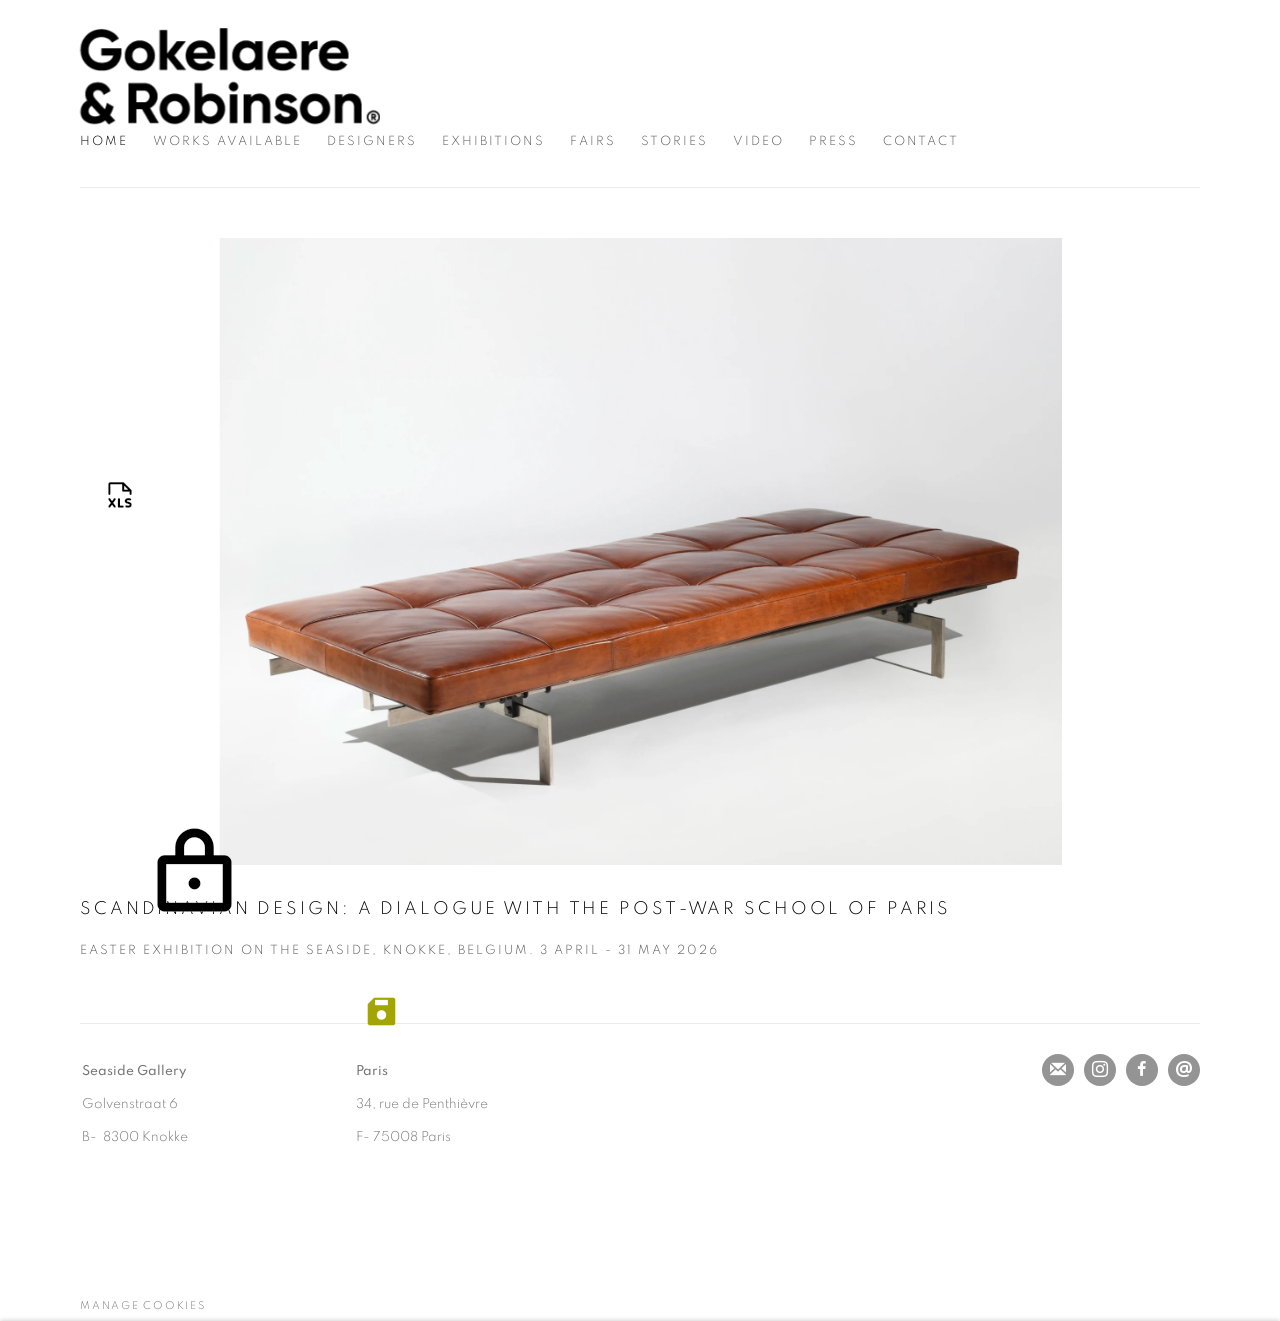 The width and height of the screenshot is (1280, 1321). What do you see at coordinates (120, 496) in the screenshot?
I see `open or view an Excel spreadsheet file` at bounding box center [120, 496].